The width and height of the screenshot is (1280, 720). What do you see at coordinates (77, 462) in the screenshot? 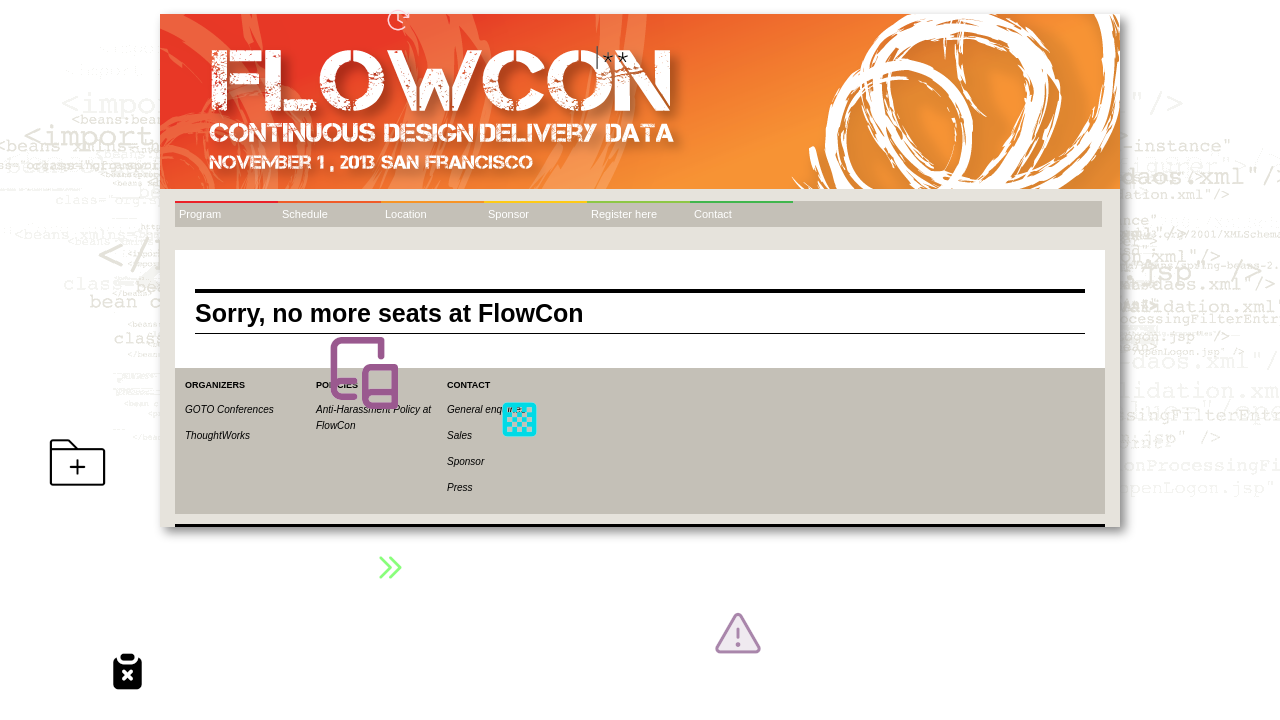
I see `create a new folder` at bounding box center [77, 462].